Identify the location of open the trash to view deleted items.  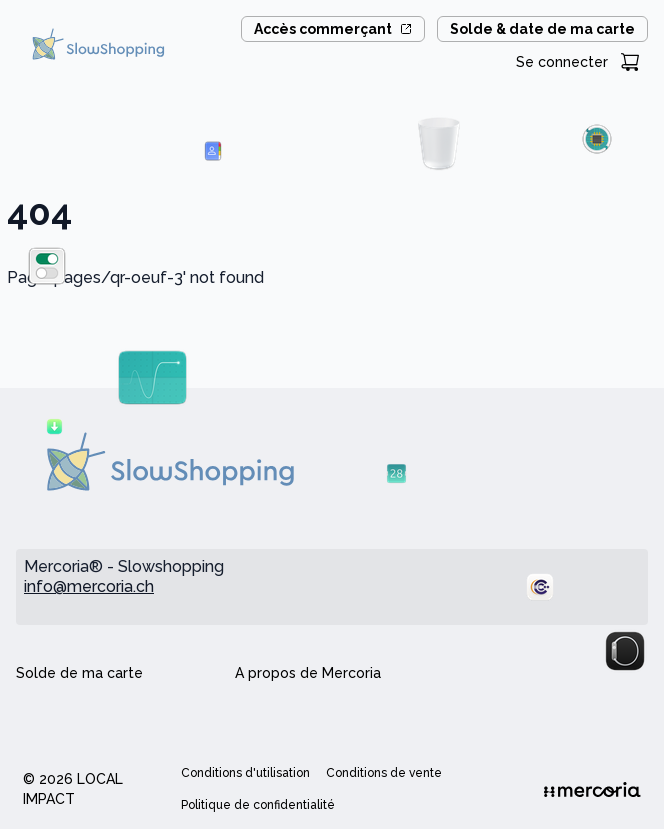
(439, 143).